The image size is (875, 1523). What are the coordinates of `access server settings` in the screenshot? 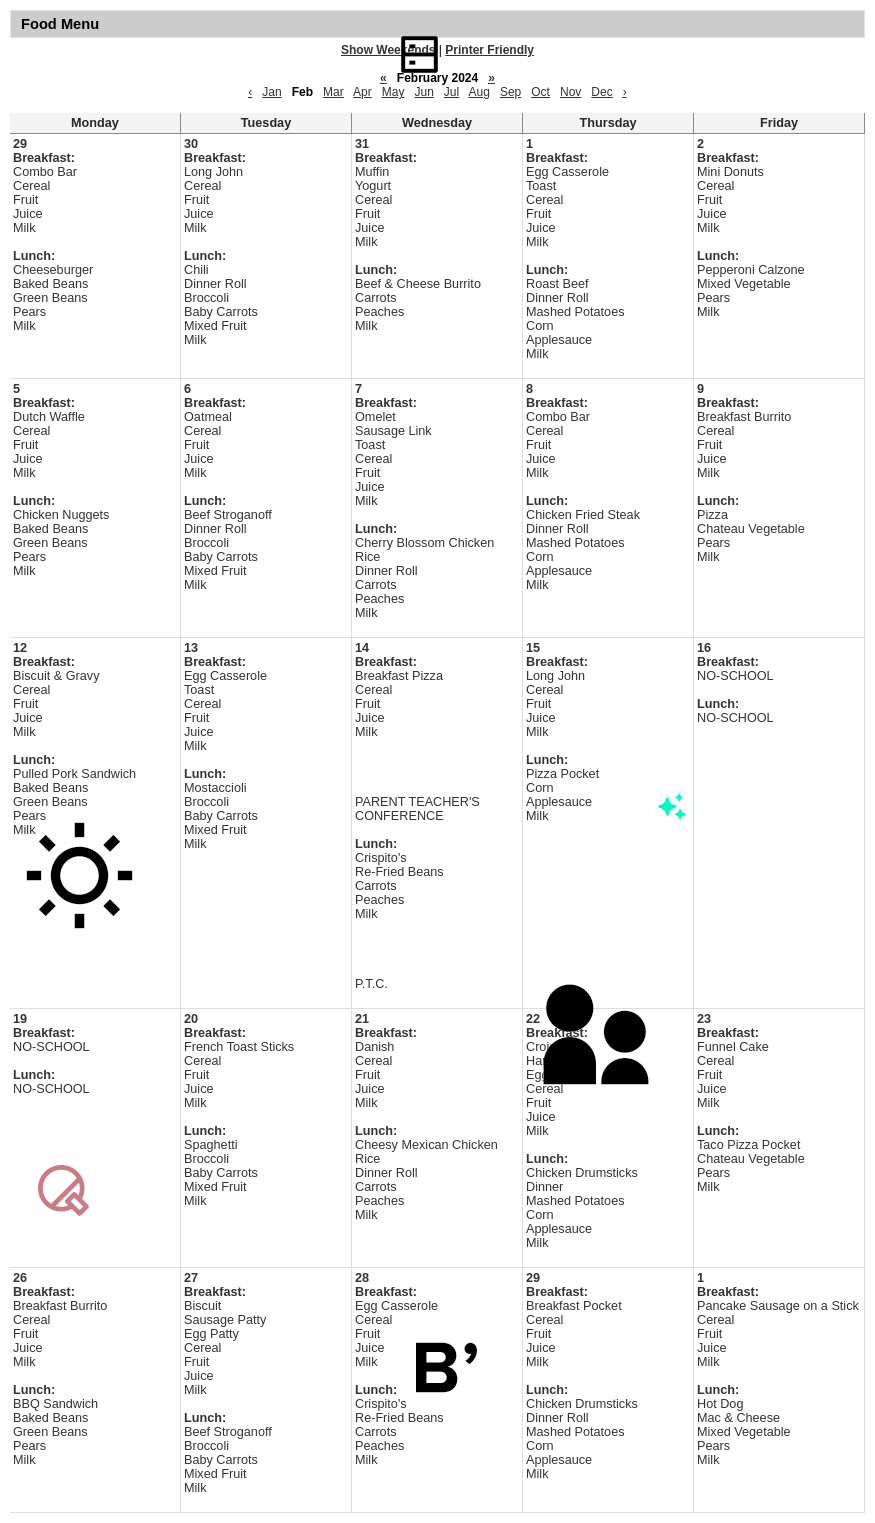 It's located at (419, 54).